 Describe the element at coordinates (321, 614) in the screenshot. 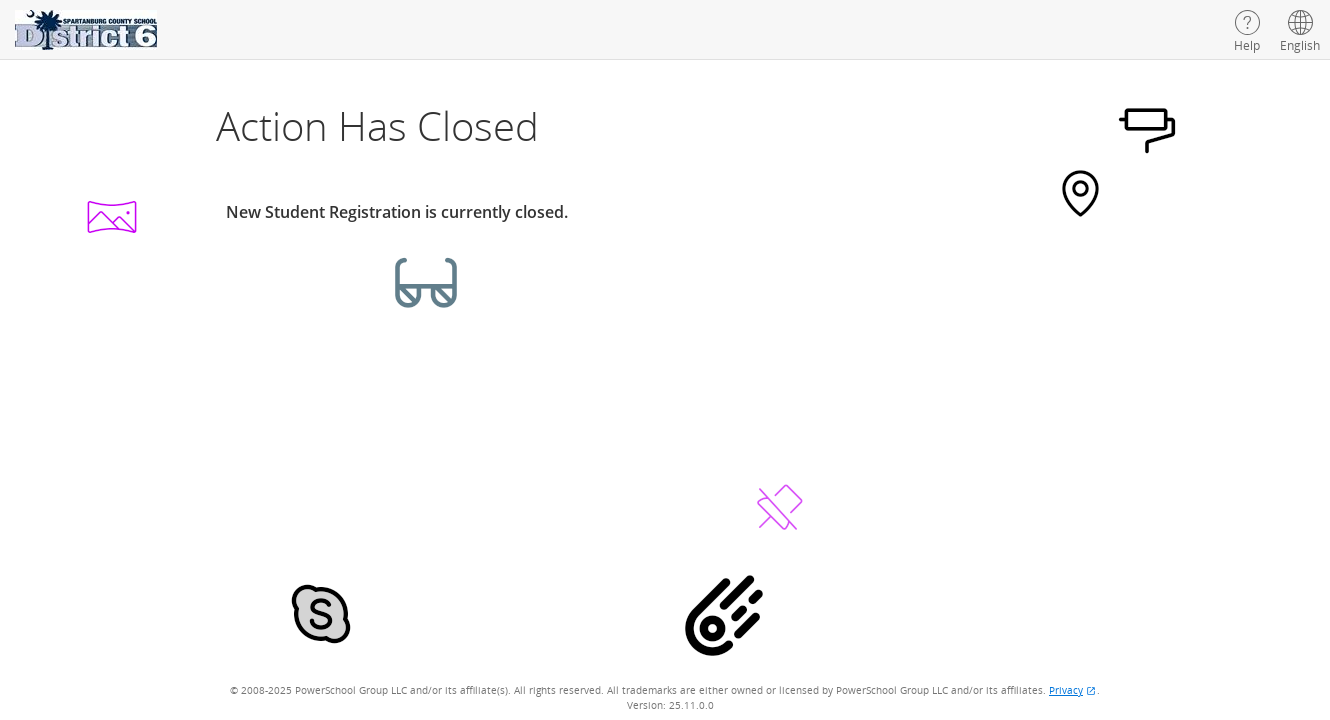

I see `open Skype app` at that location.